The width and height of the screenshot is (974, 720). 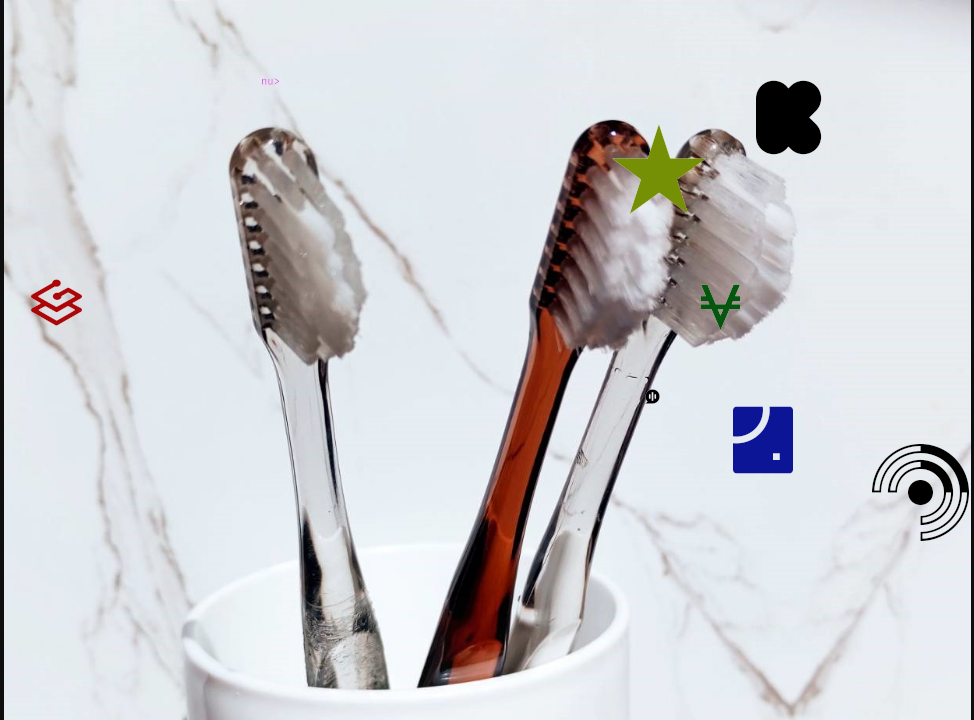 I want to click on start a voice chat or audio message, so click(x=652, y=396).